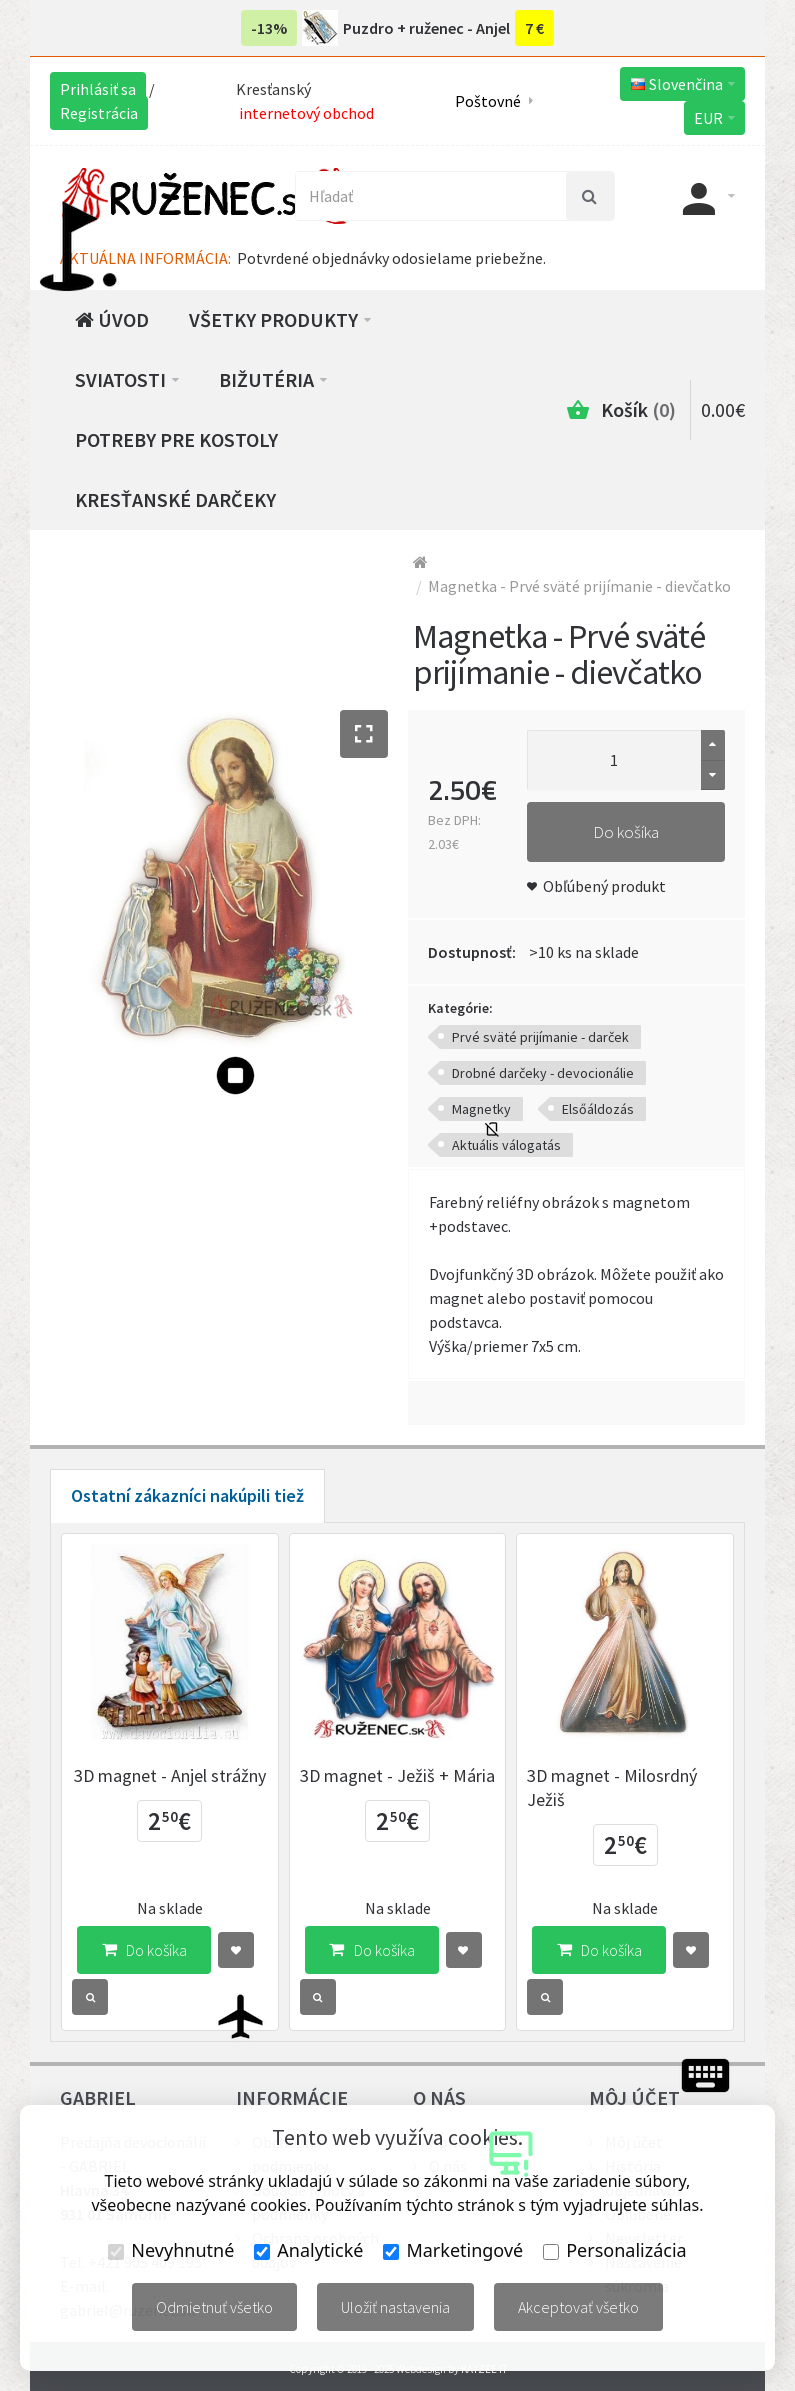 The height and width of the screenshot is (2391, 795). I want to click on view nearby golf courses, so click(76, 246).